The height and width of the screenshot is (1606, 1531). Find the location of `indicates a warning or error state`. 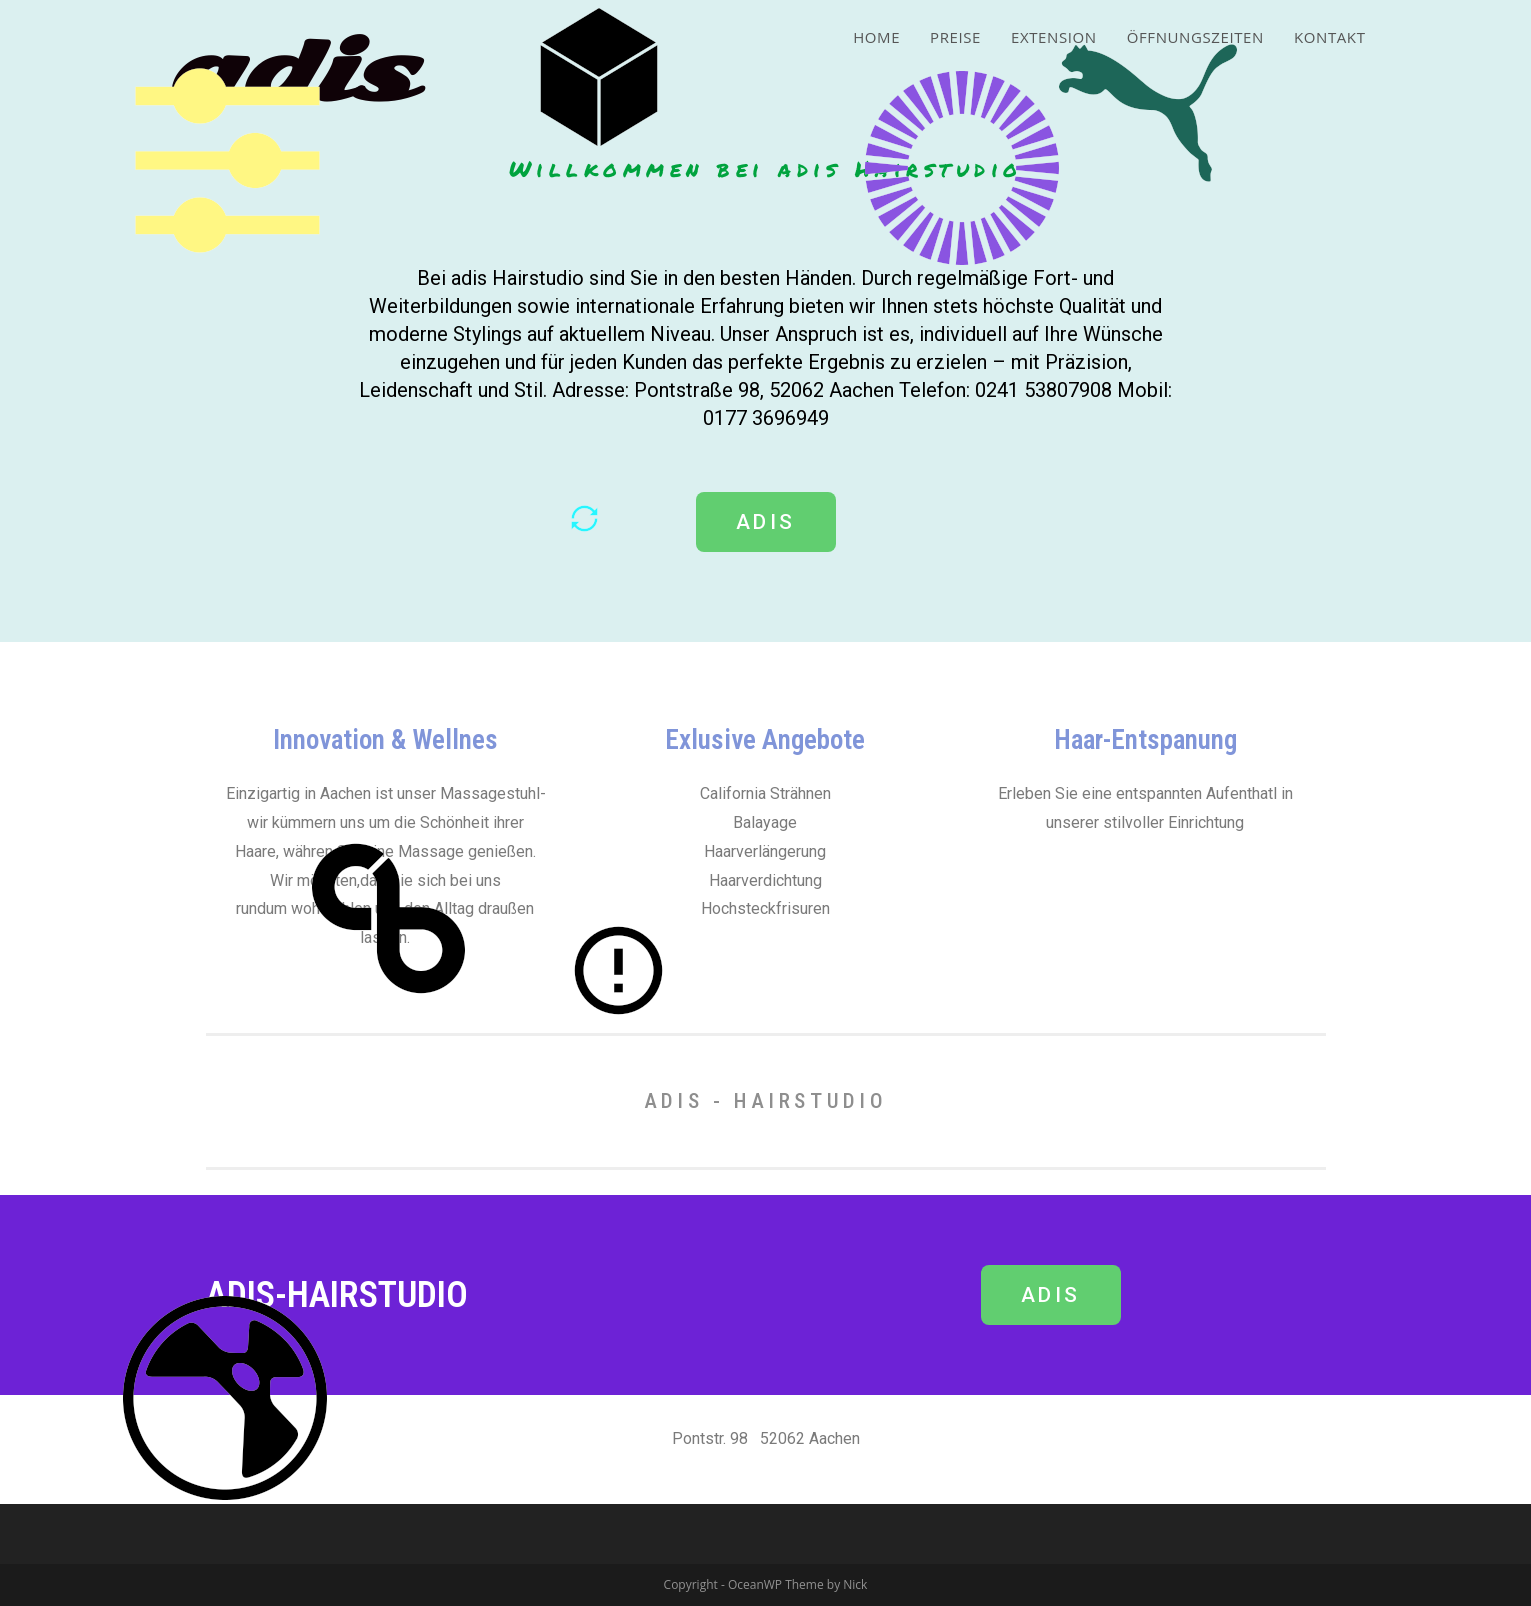

indicates a warning or error state is located at coordinates (618, 970).